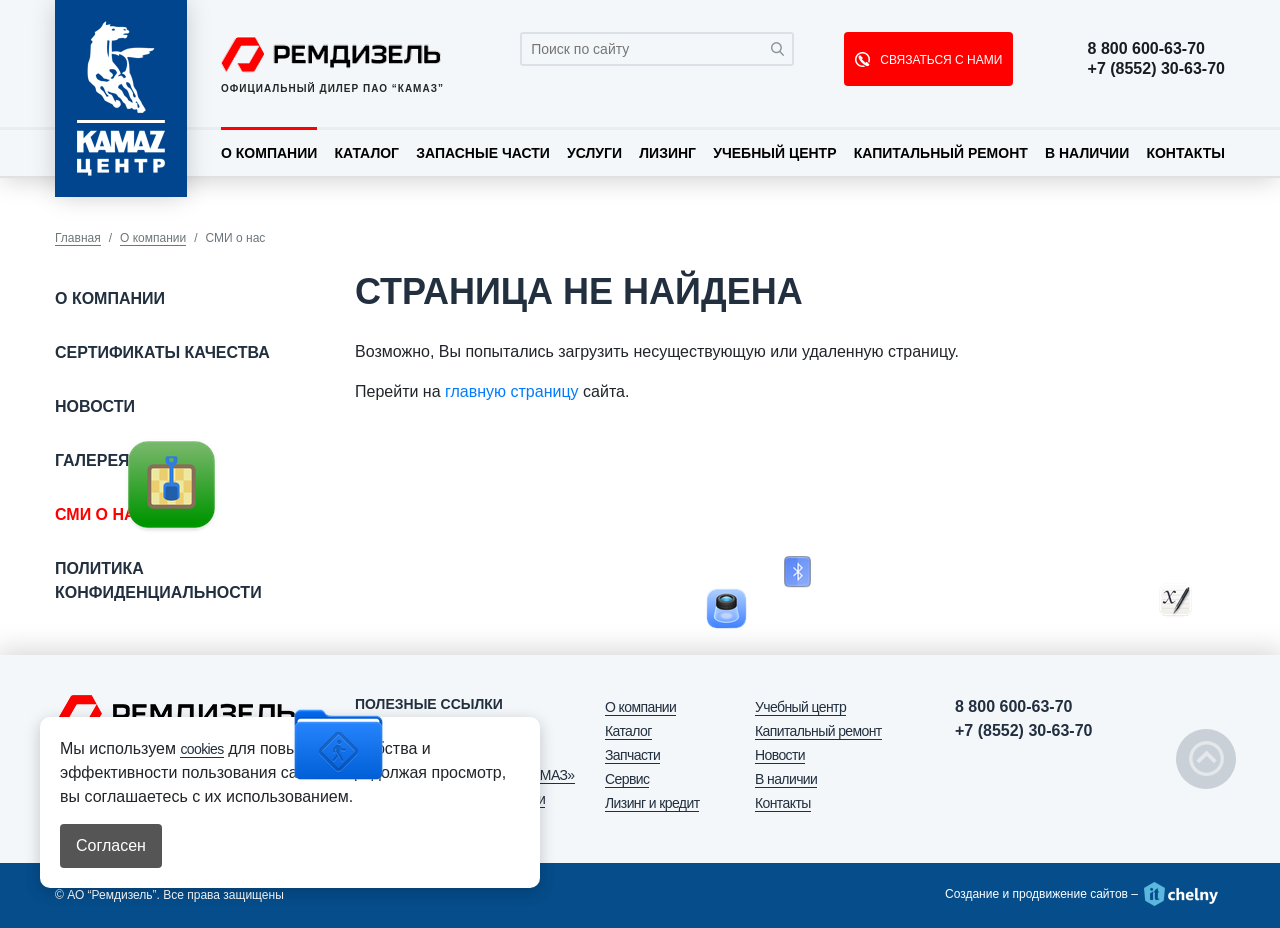 The height and width of the screenshot is (928, 1280). What do you see at coordinates (171, 484) in the screenshot?
I see `open sandbox development environment` at bounding box center [171, 484].